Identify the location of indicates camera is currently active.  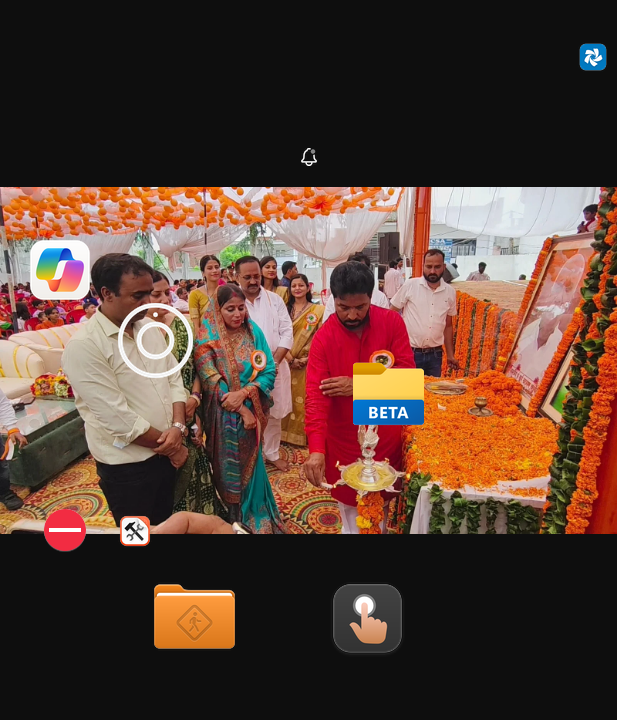
(155, 340).